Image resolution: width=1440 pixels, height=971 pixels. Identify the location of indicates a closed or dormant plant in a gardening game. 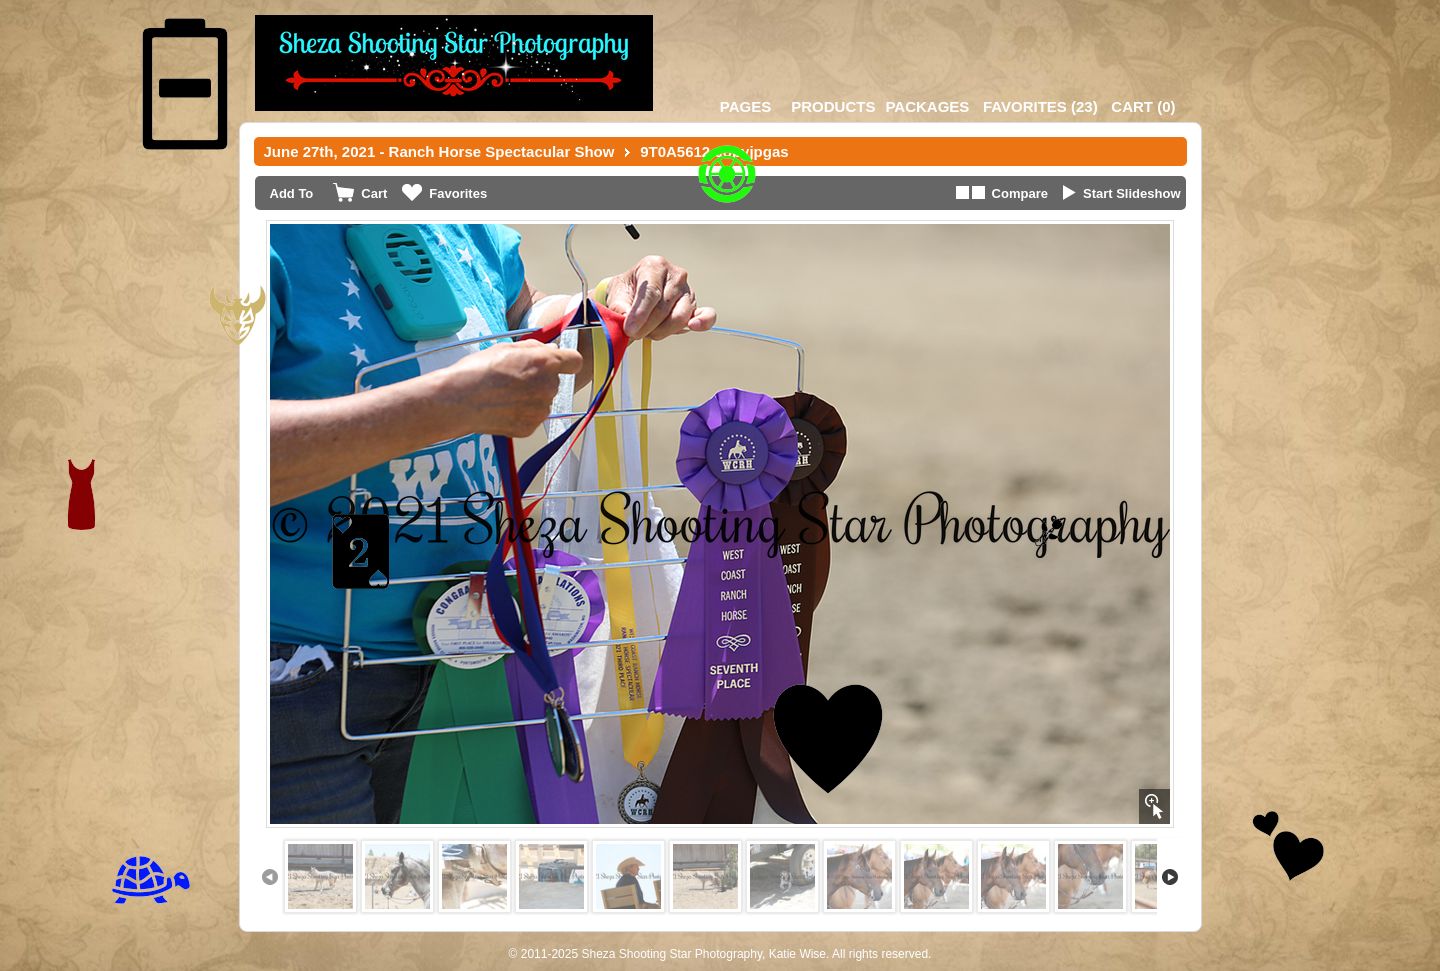
(1049, 533).